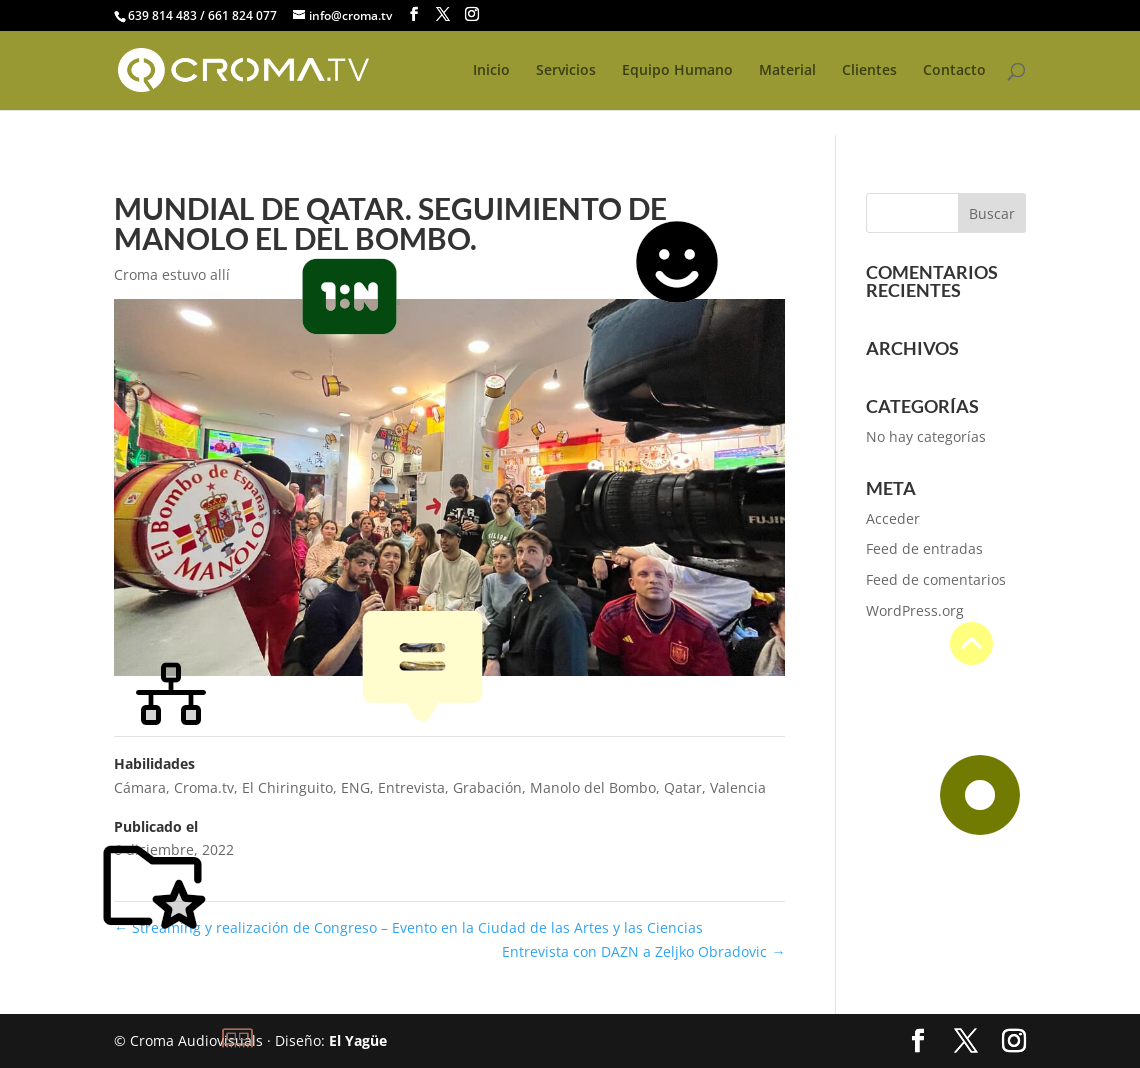 Image resolution: width=1140 pixels, height=1068 pixels. What do you see at coordinates (971, 643) in the screenshot?
I see `scroll to top of page` at bounding box center [971, 643].